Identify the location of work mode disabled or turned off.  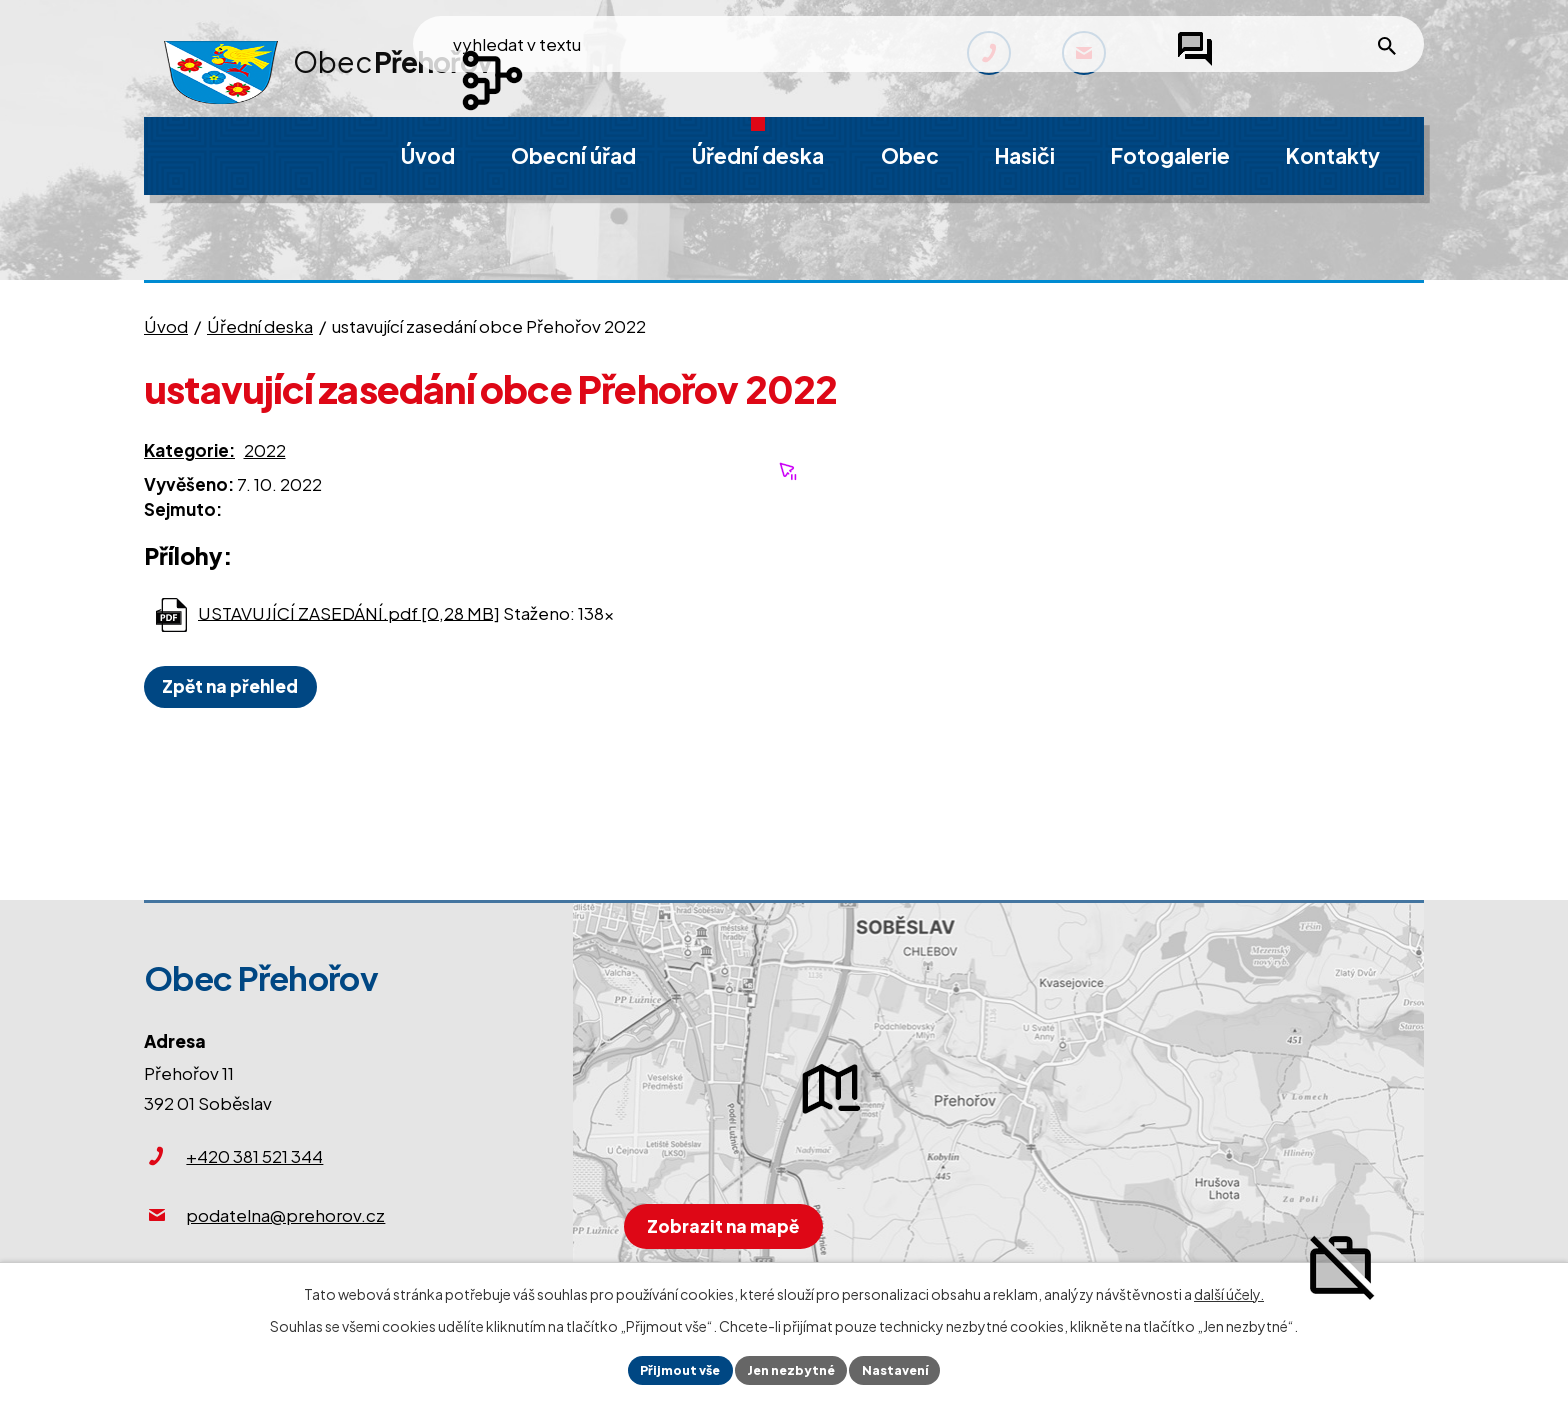
(1340, 1266).